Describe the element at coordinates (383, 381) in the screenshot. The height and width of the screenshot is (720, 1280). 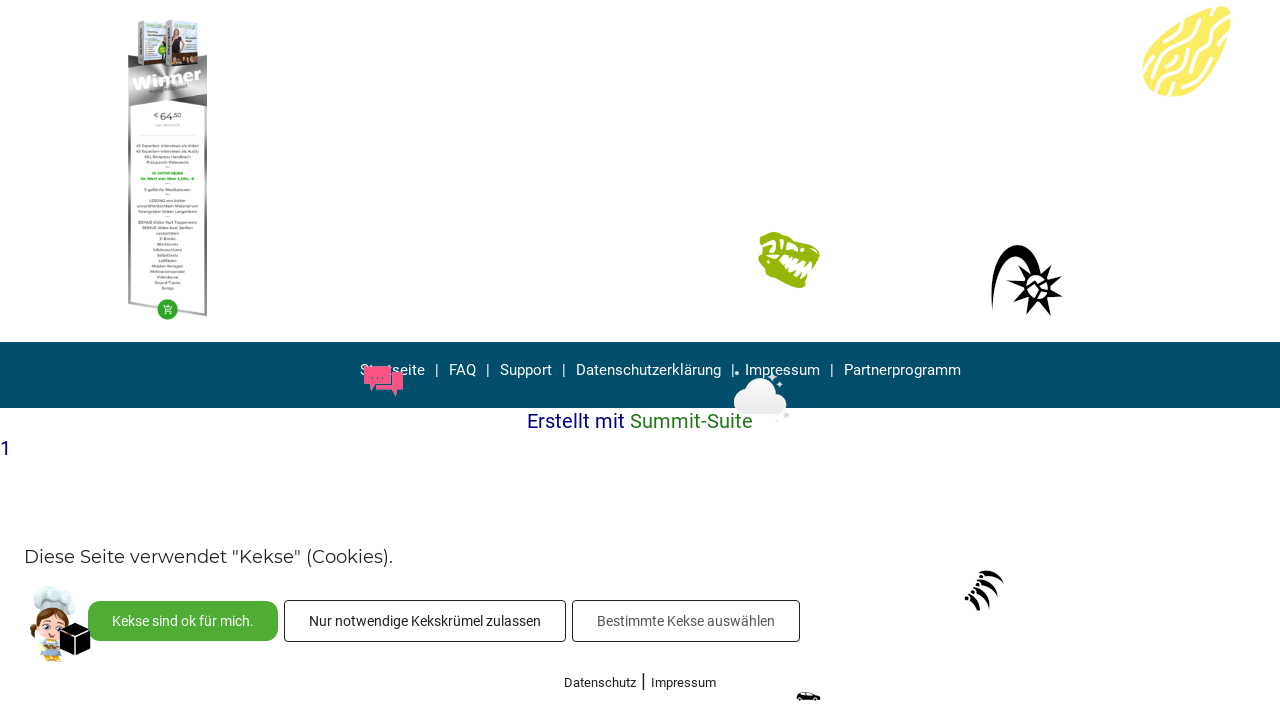
I see `open chat or messaging feature` at that location.